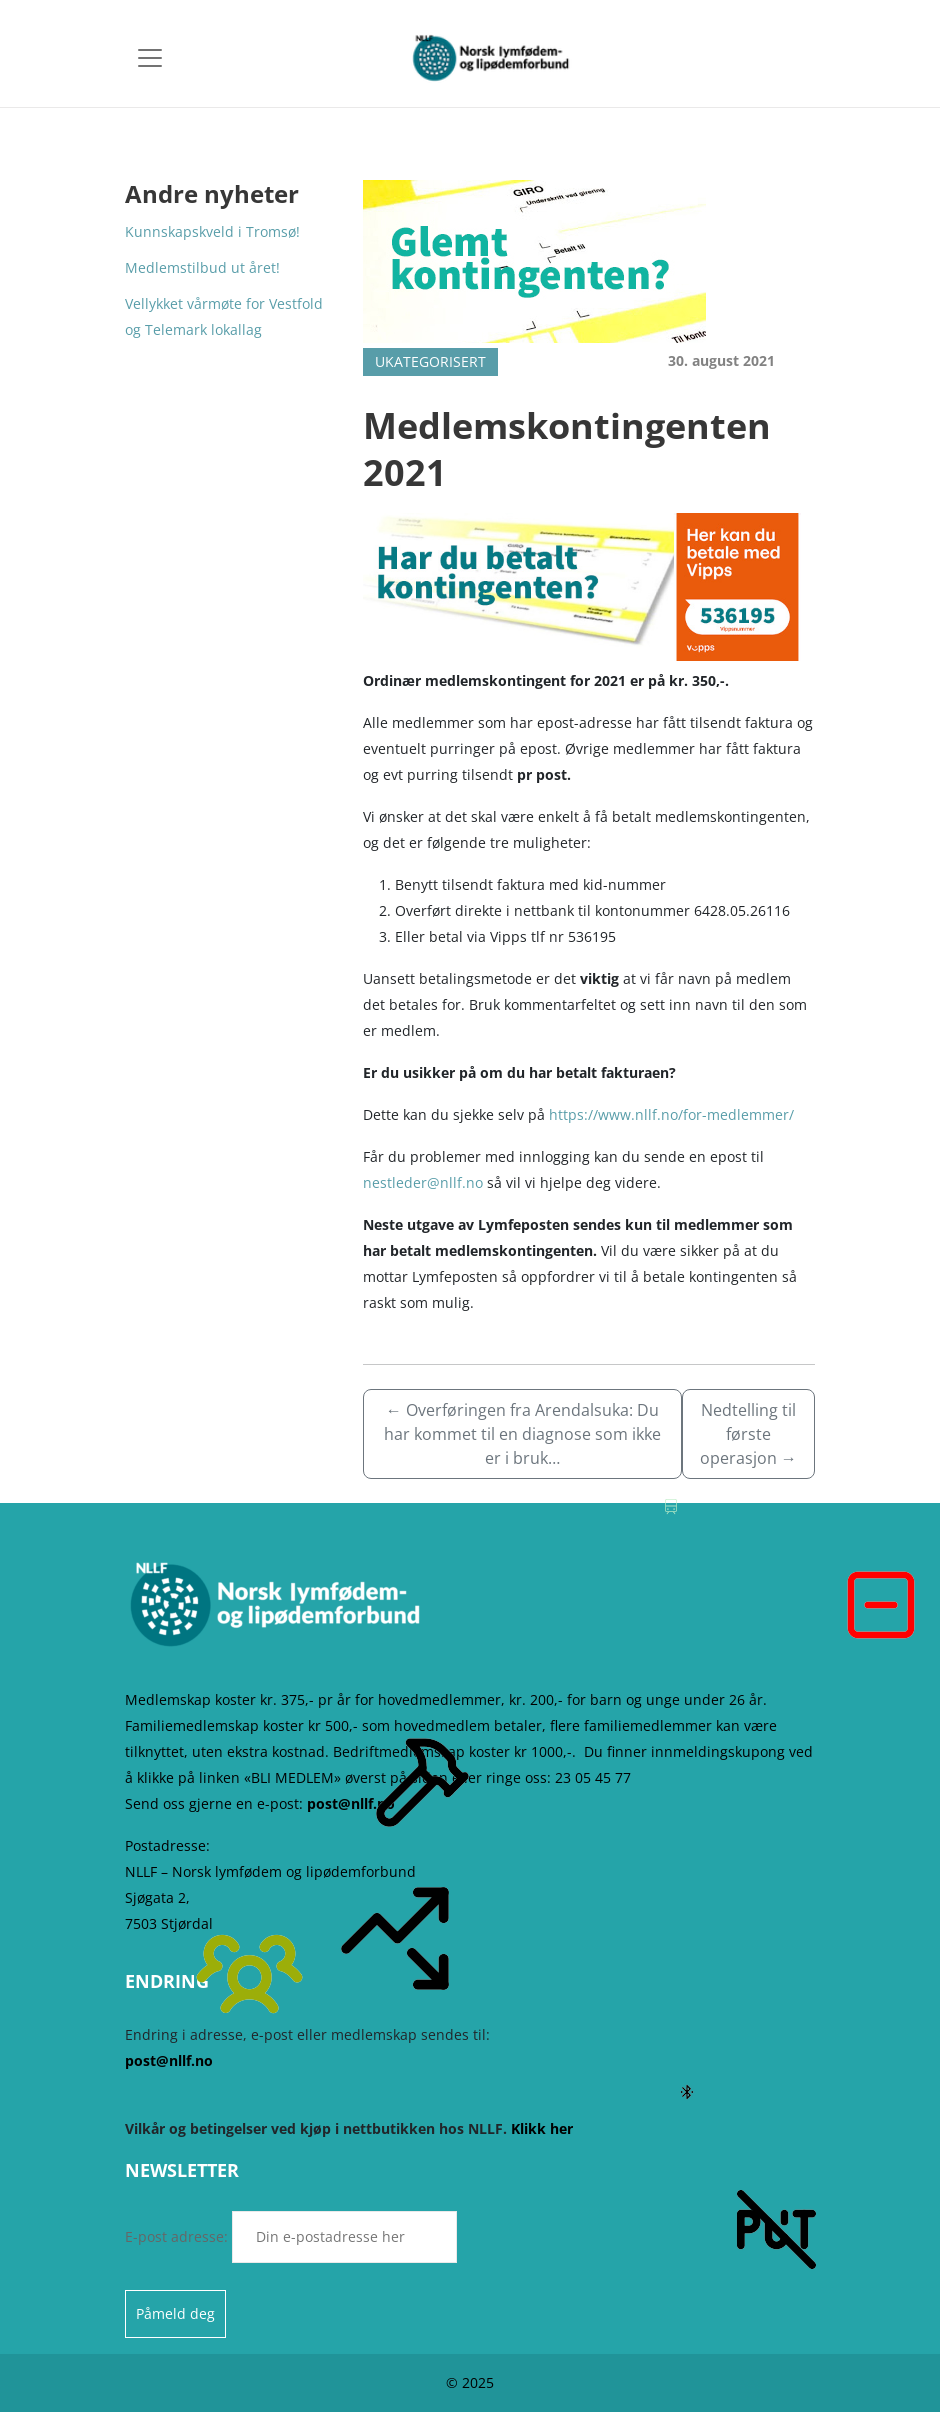  Describe the element at coordinates (687, 2092) in the screenshot. I see `indicates an active bluetooth connection` at that location.